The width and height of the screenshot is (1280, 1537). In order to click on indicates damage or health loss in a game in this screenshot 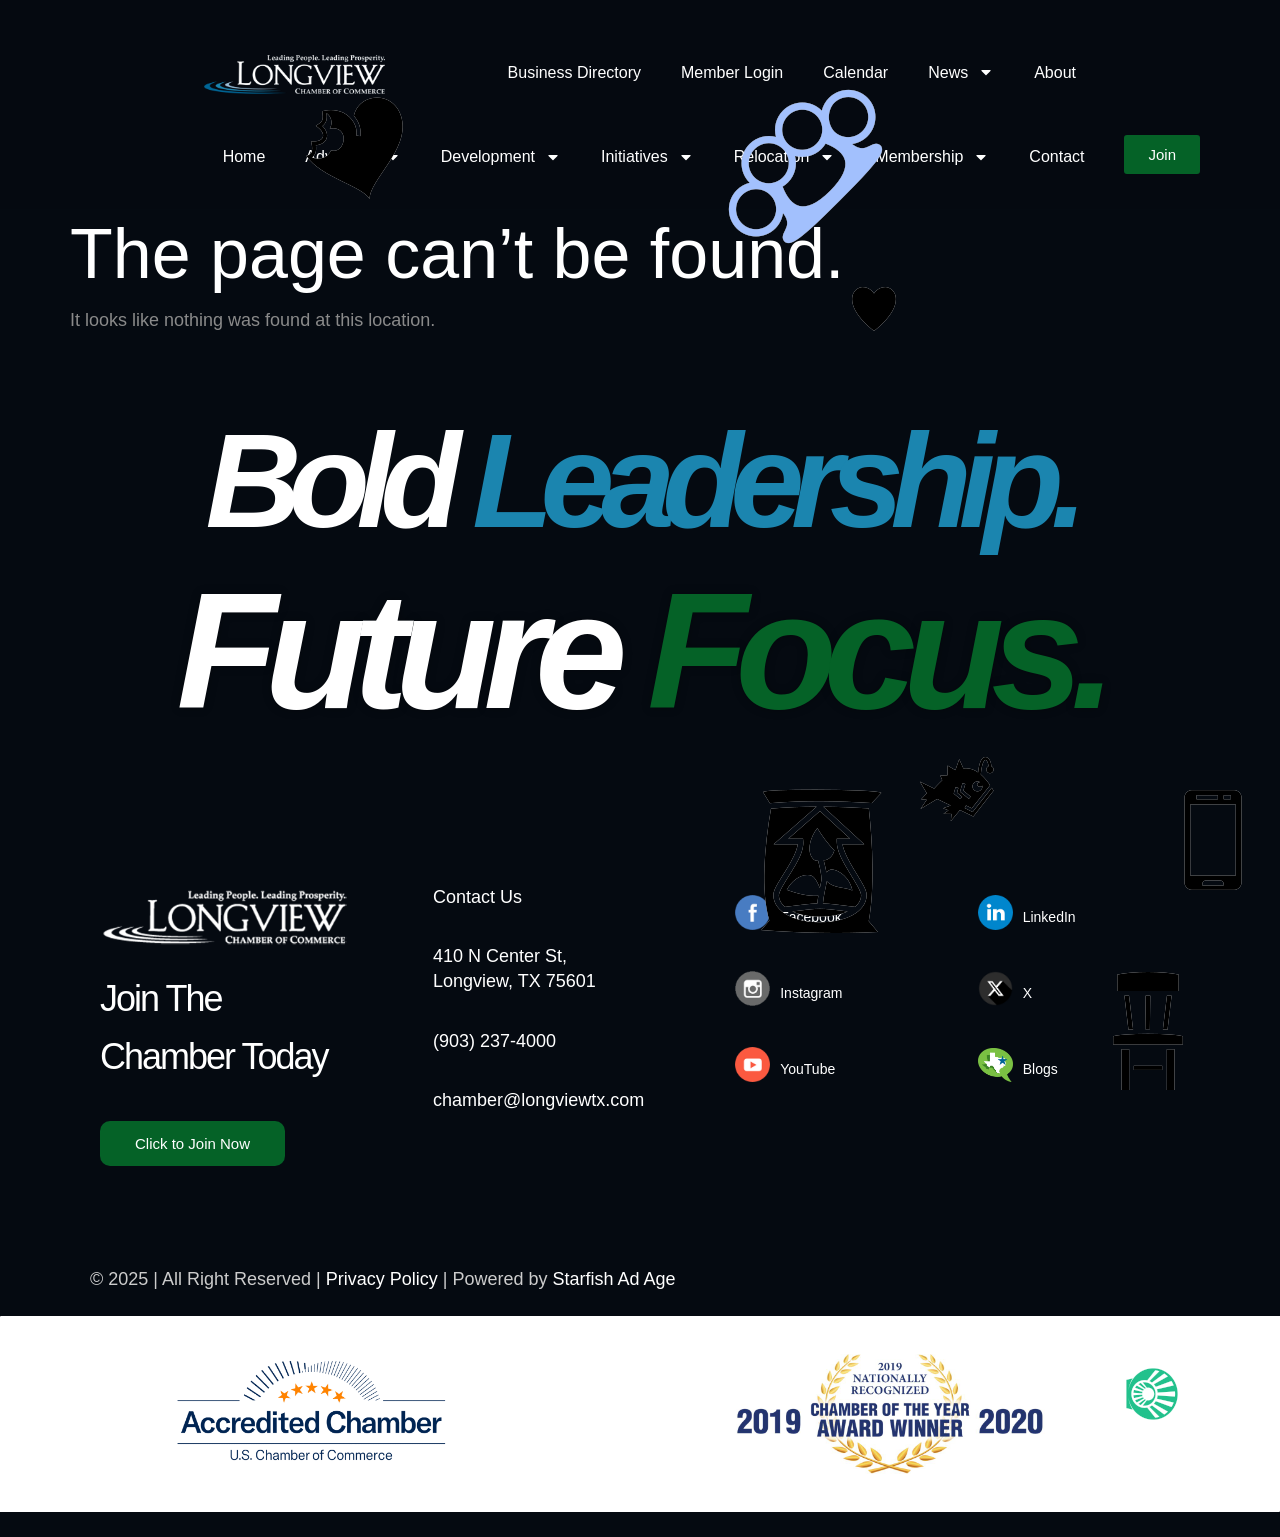, I will do `click(352, 148)`.